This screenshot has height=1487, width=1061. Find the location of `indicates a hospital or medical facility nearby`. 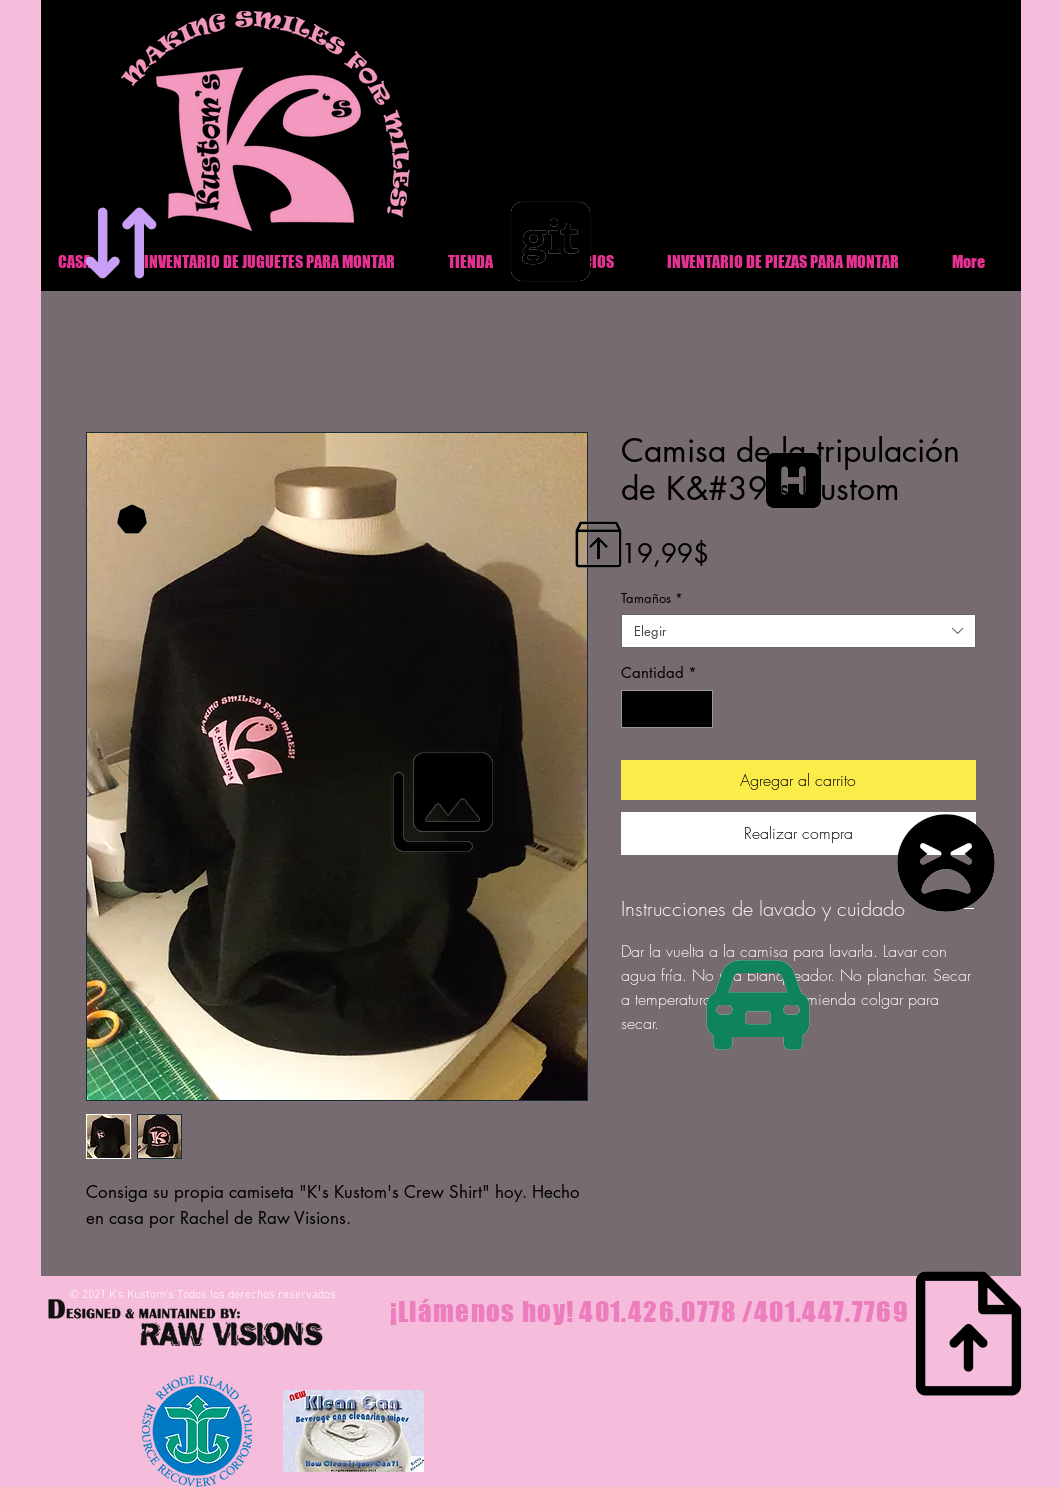

indicates a hospital or medical facility nearby is located at coordinates (793, 480).